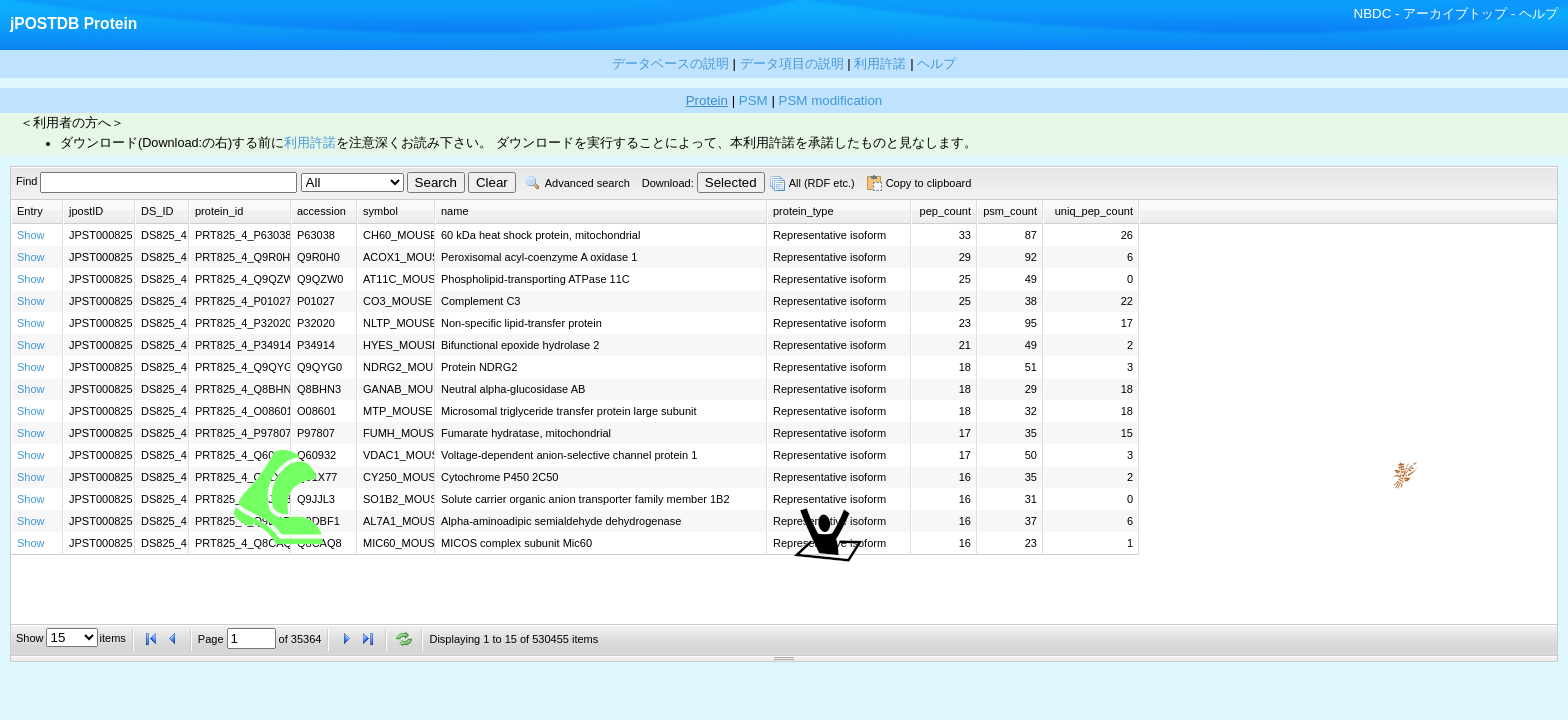 The height and width of the screenshot is (720, 1568). Describe the element at coordinates (1404, 475) in the screenshot. I see `view collected herbs or botanical items` at that location.